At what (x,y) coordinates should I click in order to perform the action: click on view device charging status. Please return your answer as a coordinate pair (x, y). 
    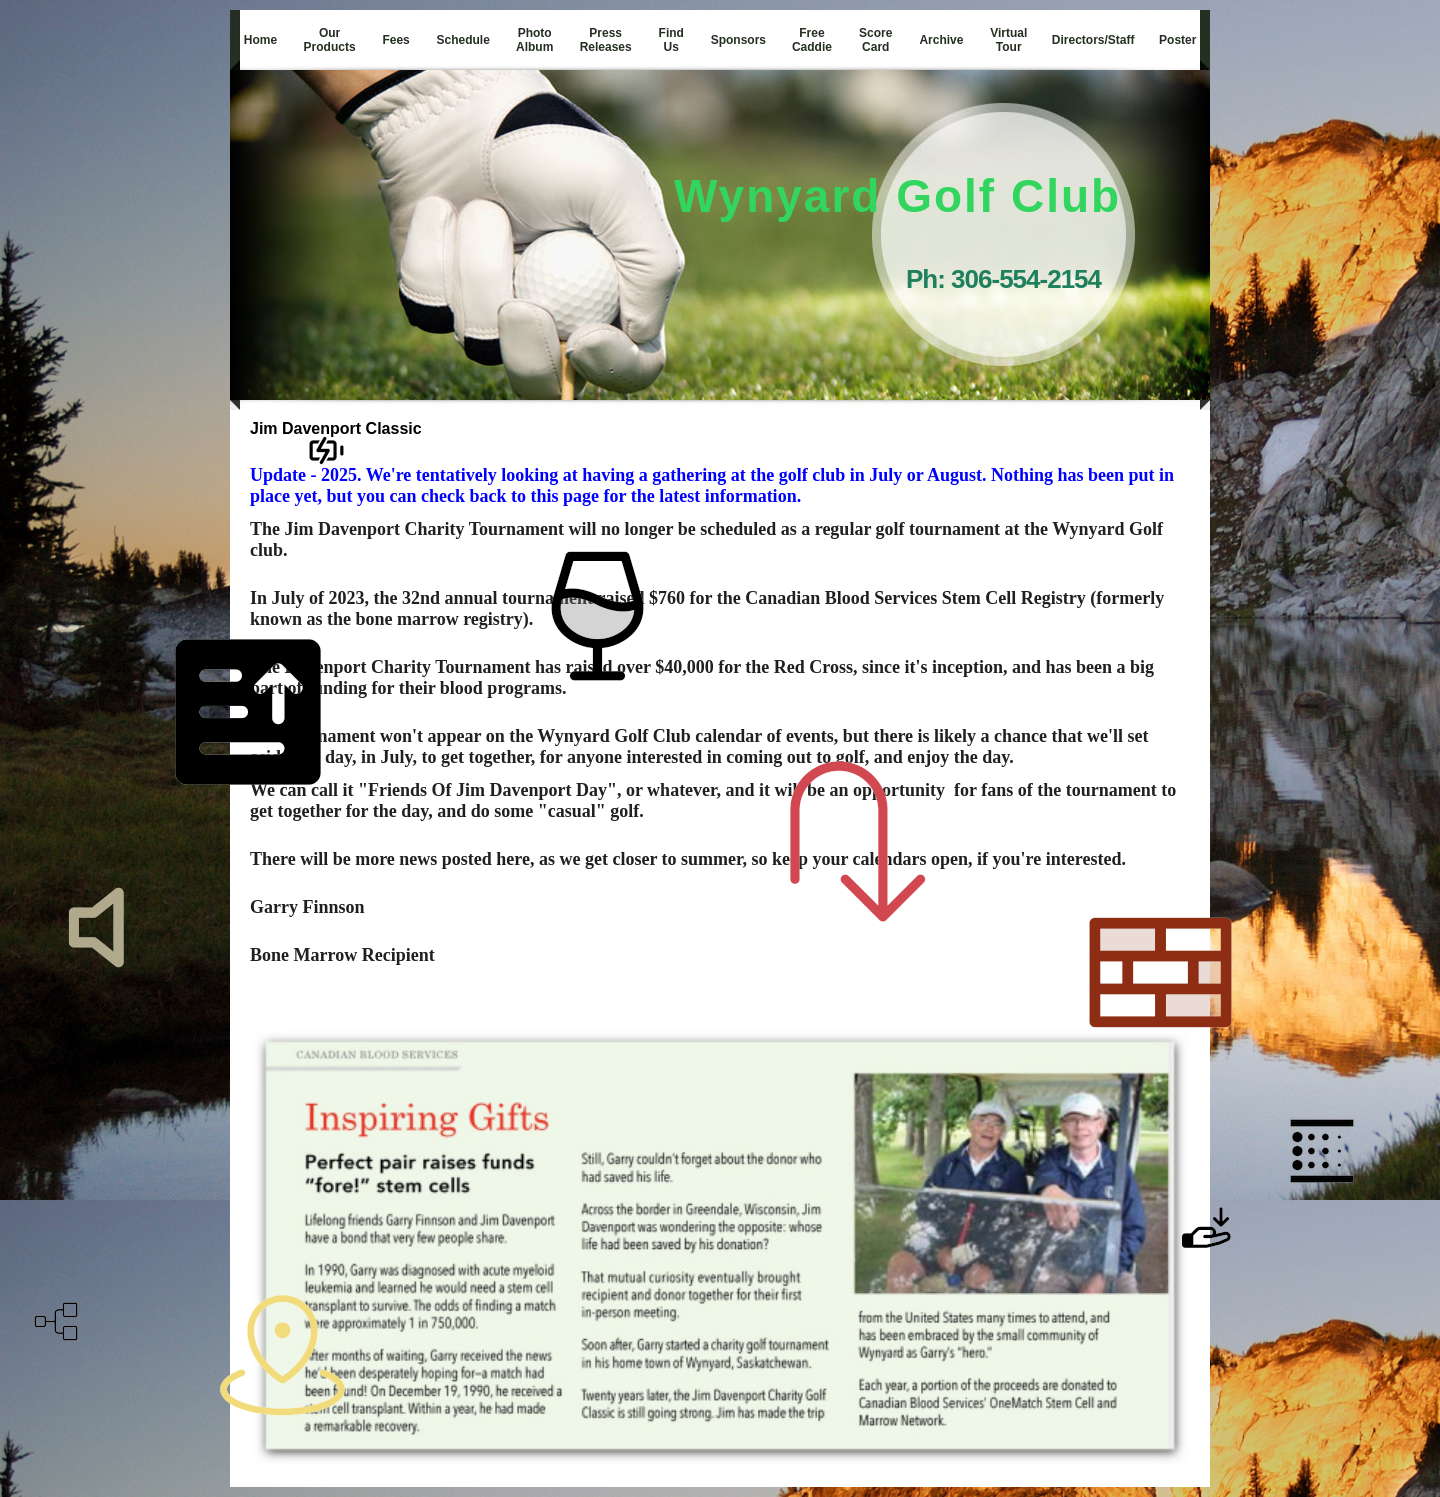
    Looking at the image, I should click on (326, 450).